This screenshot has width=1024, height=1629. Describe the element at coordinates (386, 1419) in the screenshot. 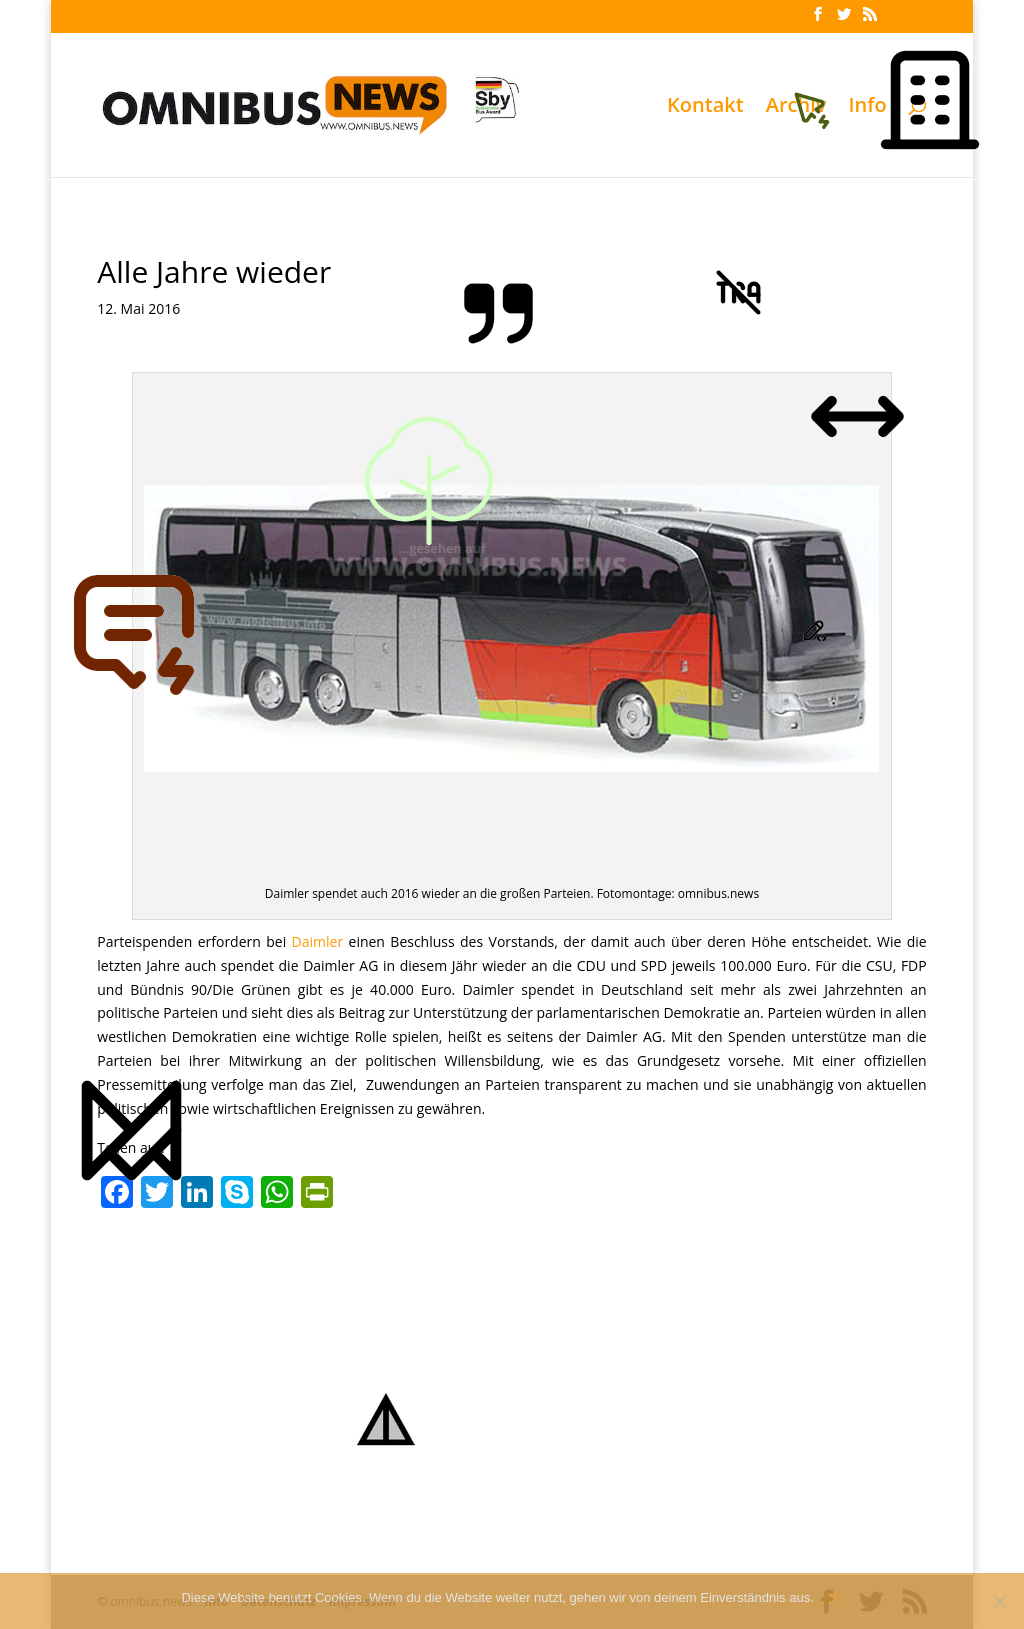

I see `view image details or metadata` at that location.